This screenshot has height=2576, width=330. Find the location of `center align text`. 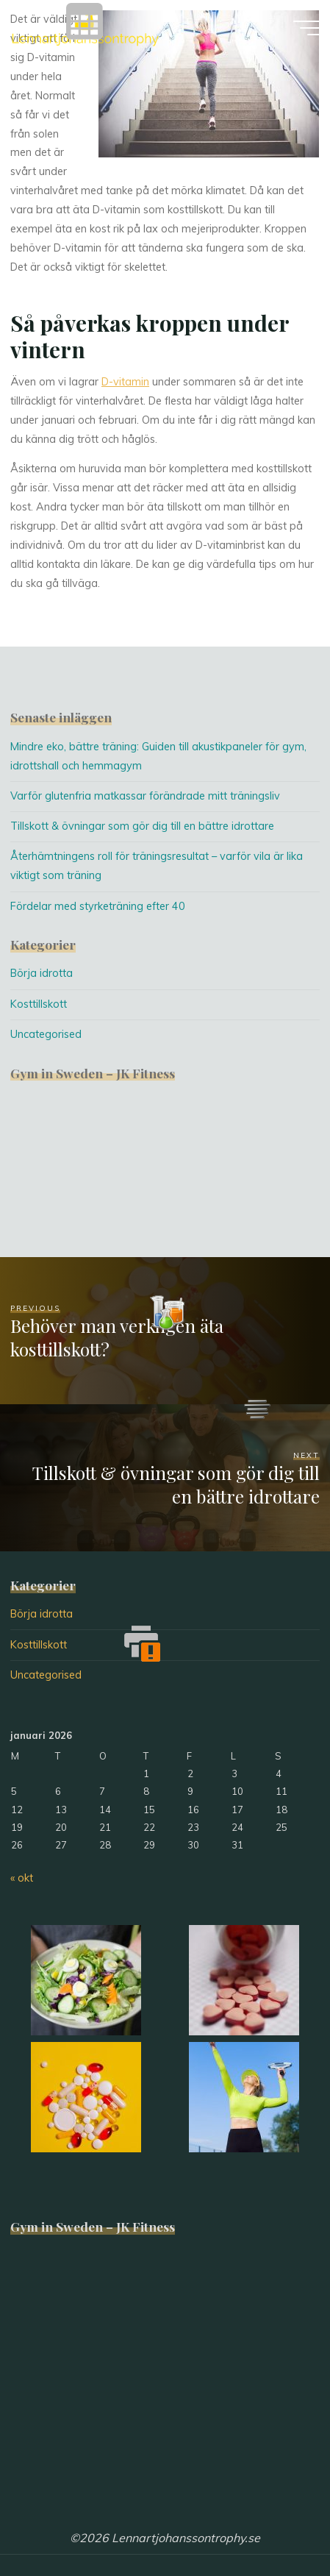

center align text is located at coordinates (257, 1409).